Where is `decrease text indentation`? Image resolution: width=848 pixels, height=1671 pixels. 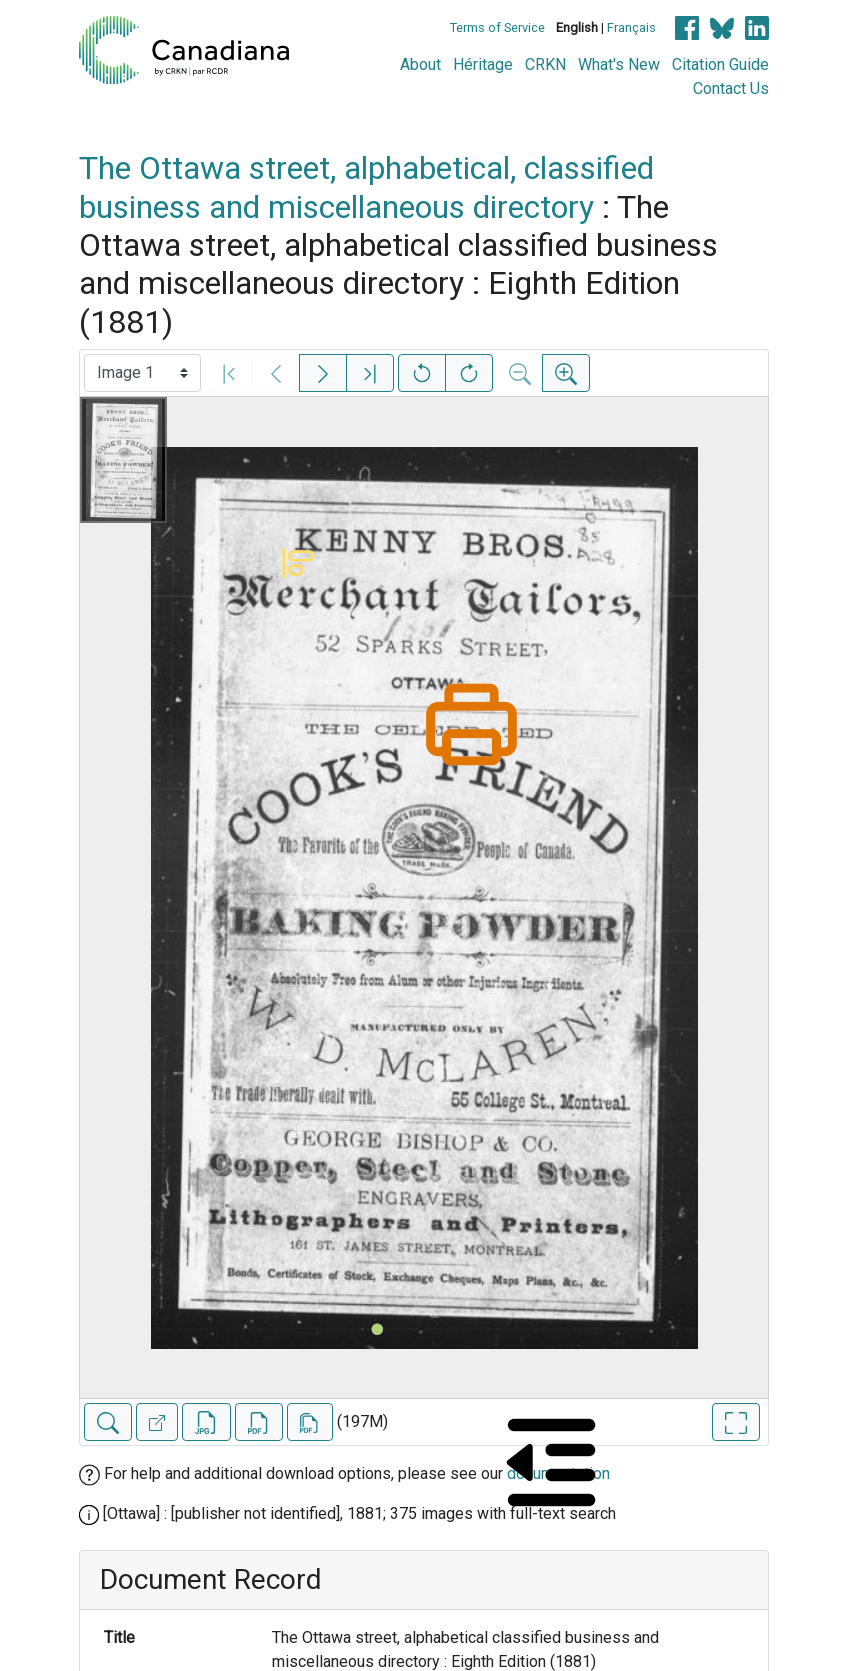
decrease text indentation is located at coordinates (551, 1462).